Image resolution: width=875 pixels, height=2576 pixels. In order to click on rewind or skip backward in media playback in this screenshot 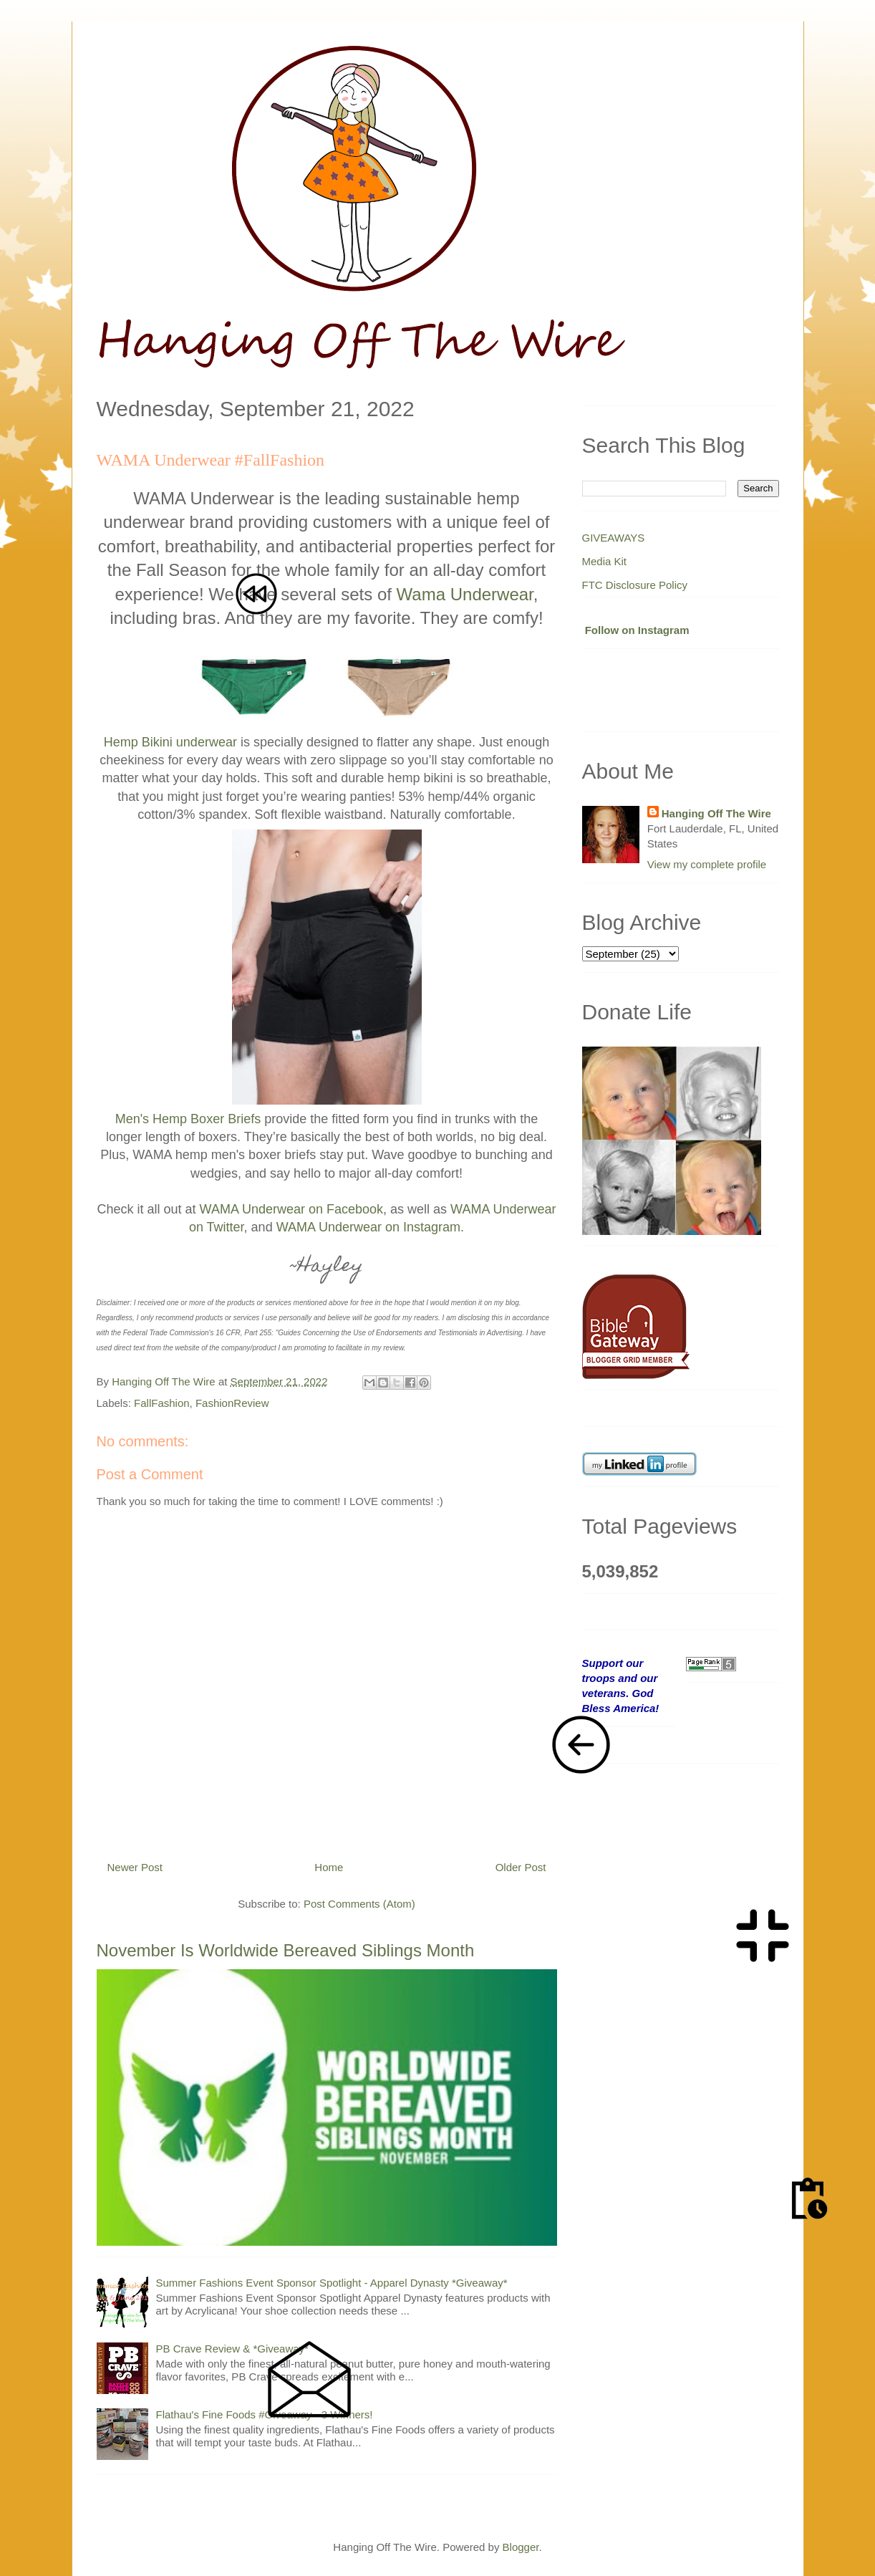, I will do `click(256, 594)`.